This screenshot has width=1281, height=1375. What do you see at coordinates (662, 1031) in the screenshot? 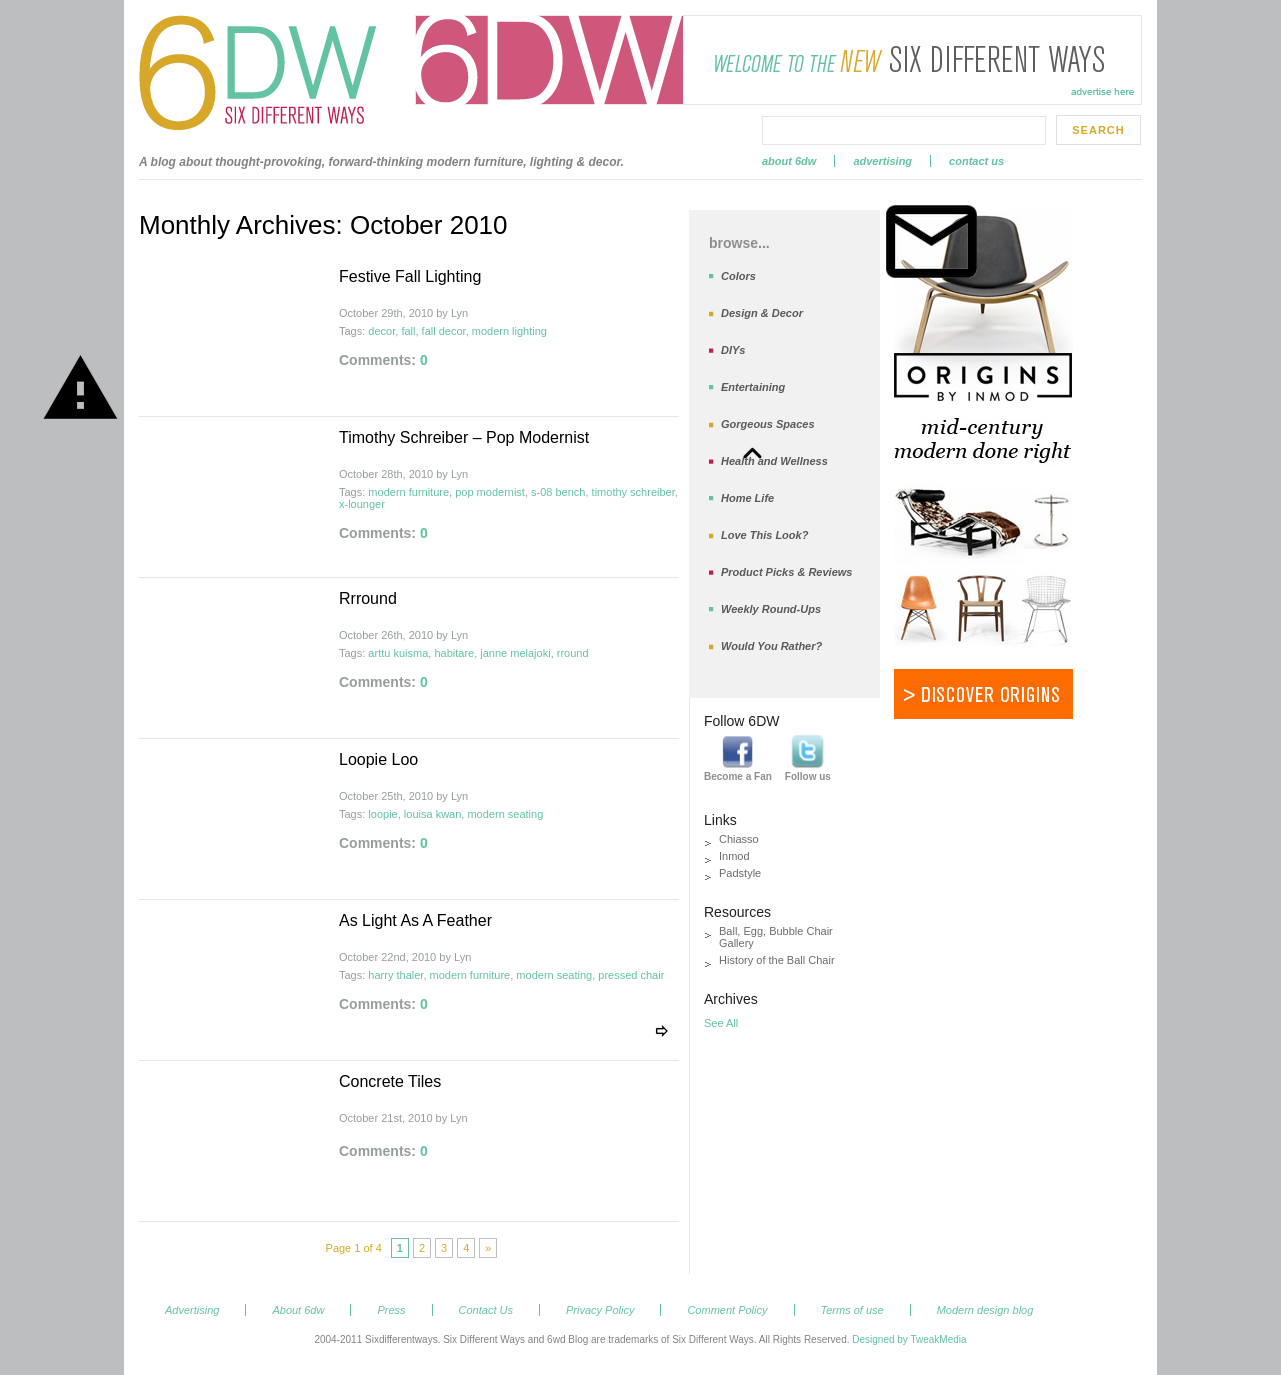
I see `forward an email or message` at bounding box center [662, 1031].